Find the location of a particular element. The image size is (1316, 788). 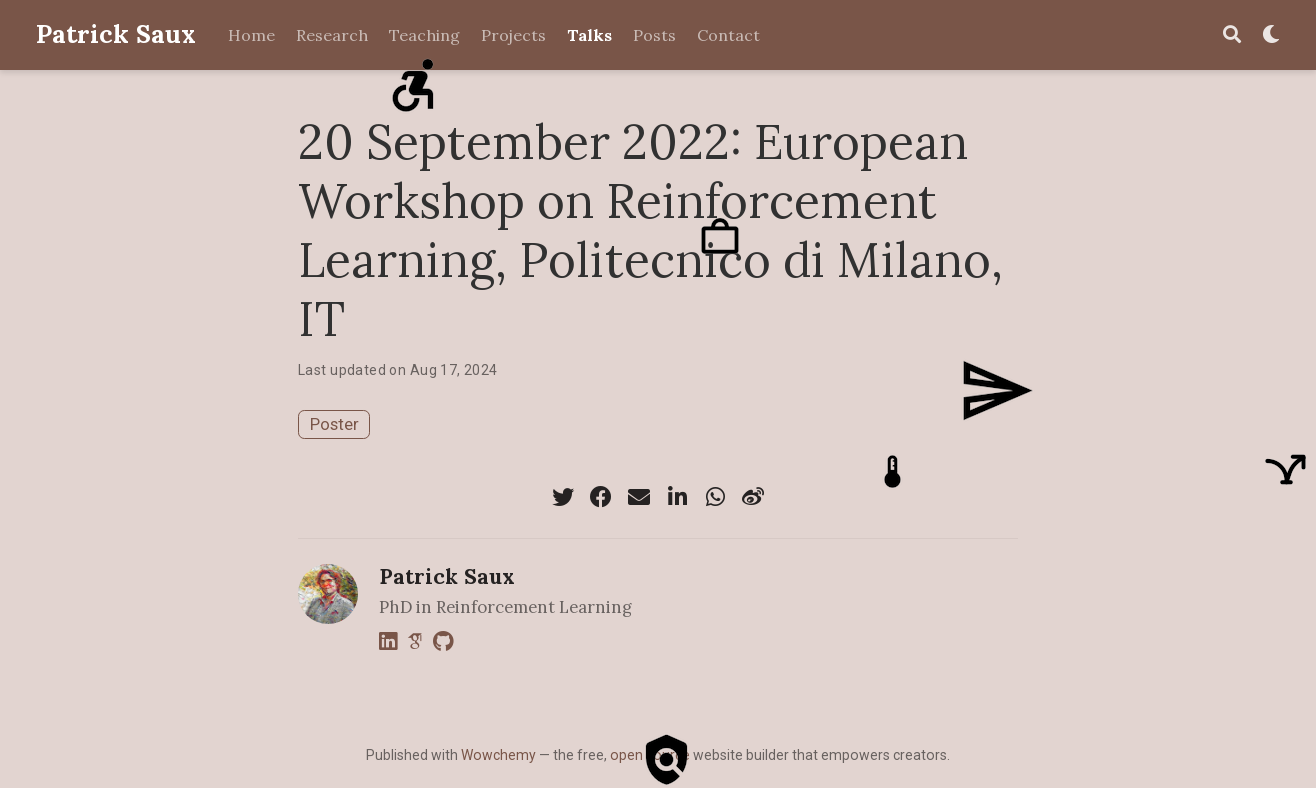

send a message or email is located at coordinates (996, 390).